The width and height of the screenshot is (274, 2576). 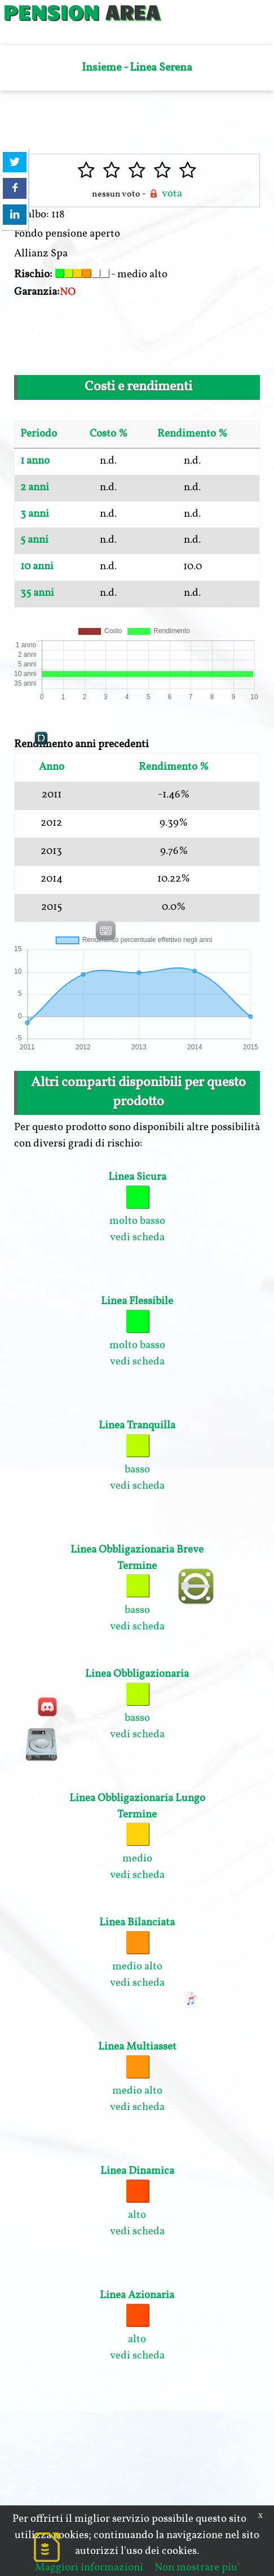 What do you see at coordinates (47, 2547) in the screenshot?
I see `open libreoffice base database application` at bounding box center [47, 2547].